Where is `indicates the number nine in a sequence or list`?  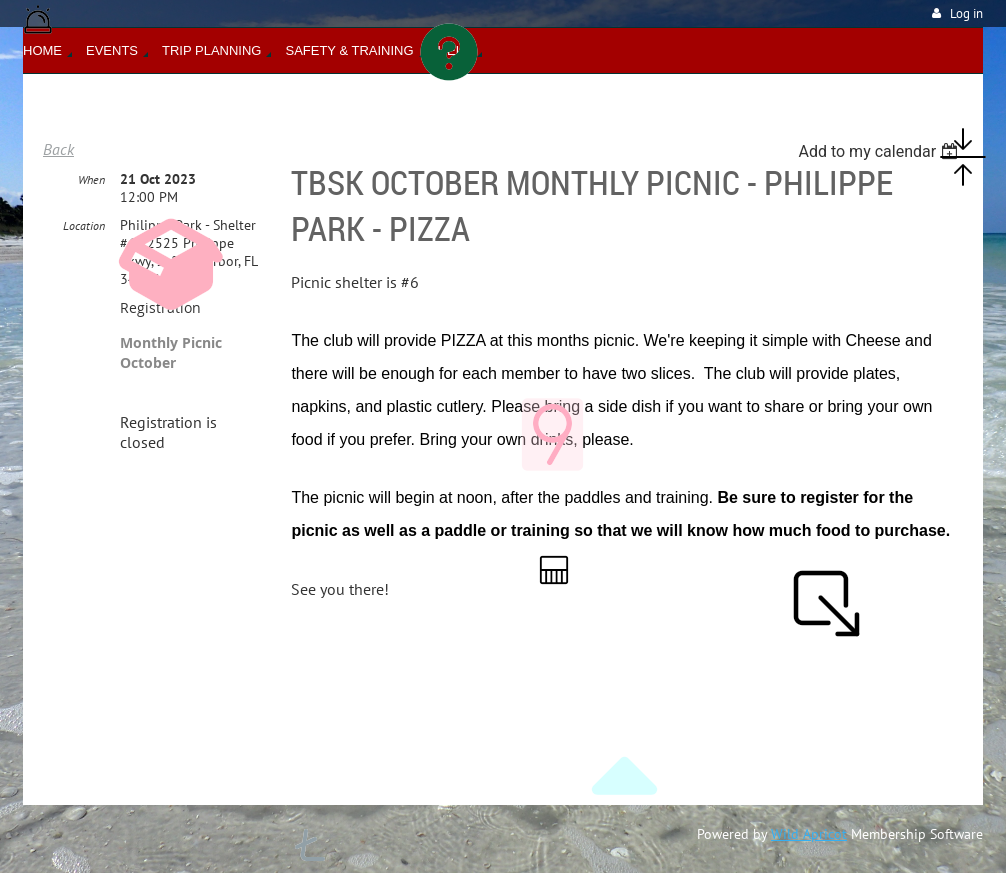
indicates the number nine in a sequence or list is located at coordinates (552, 434).